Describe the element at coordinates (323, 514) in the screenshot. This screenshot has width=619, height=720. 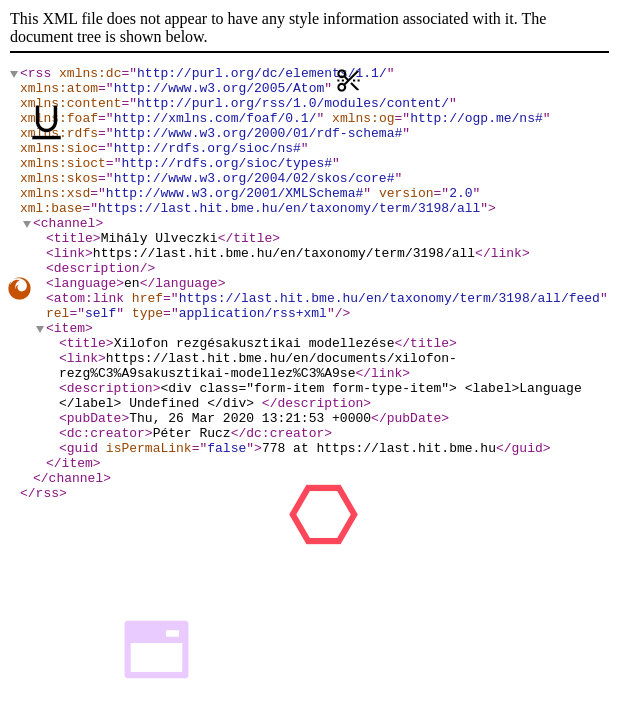
I see `select hexagon shape tool` at that location.